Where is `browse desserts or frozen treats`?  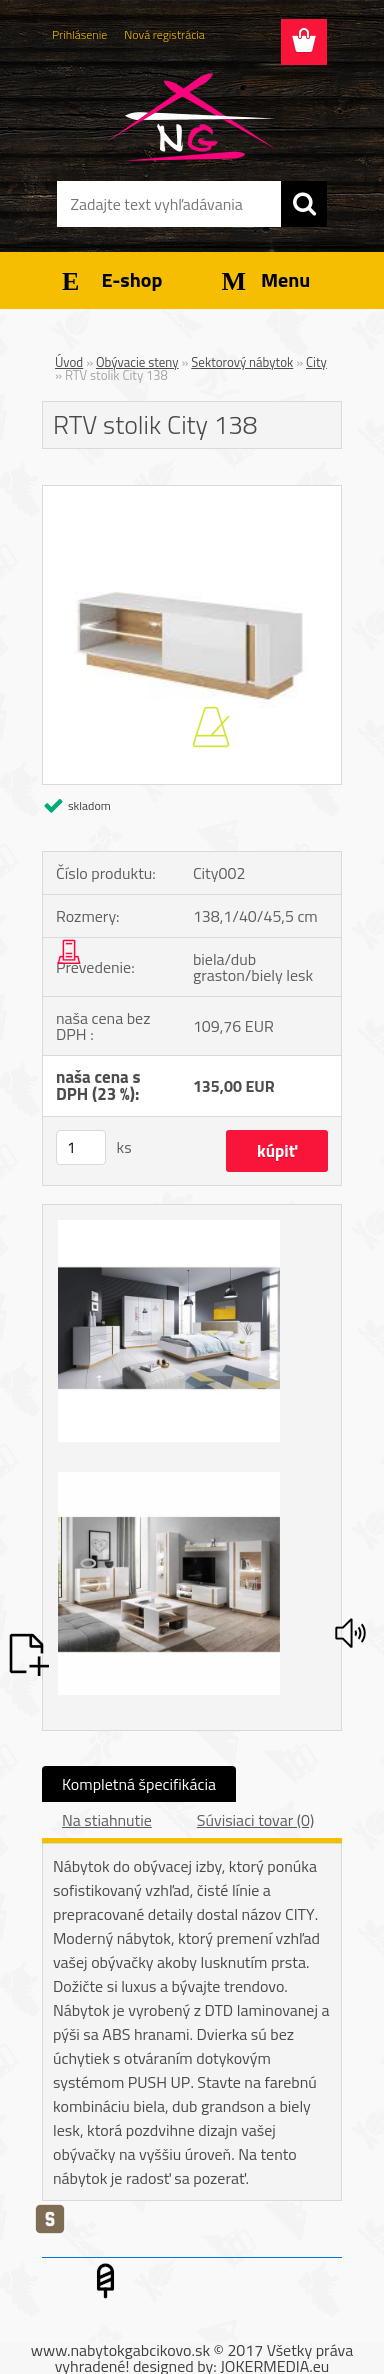 browse desserts or frozen treats is located at coordinates (105, 2280).